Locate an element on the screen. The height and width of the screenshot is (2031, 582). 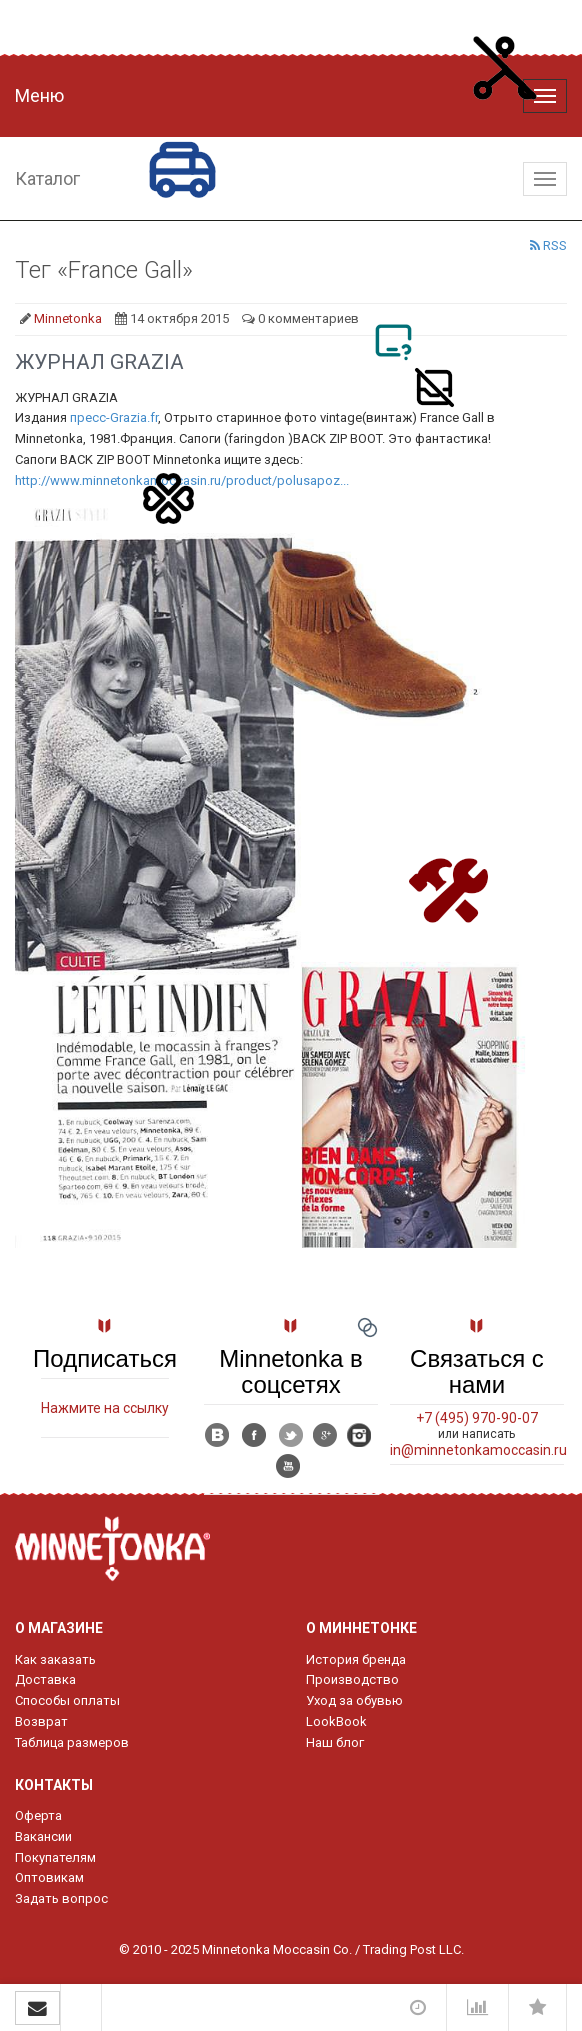
disable hierarchical view is located at coordinates (505, 68).